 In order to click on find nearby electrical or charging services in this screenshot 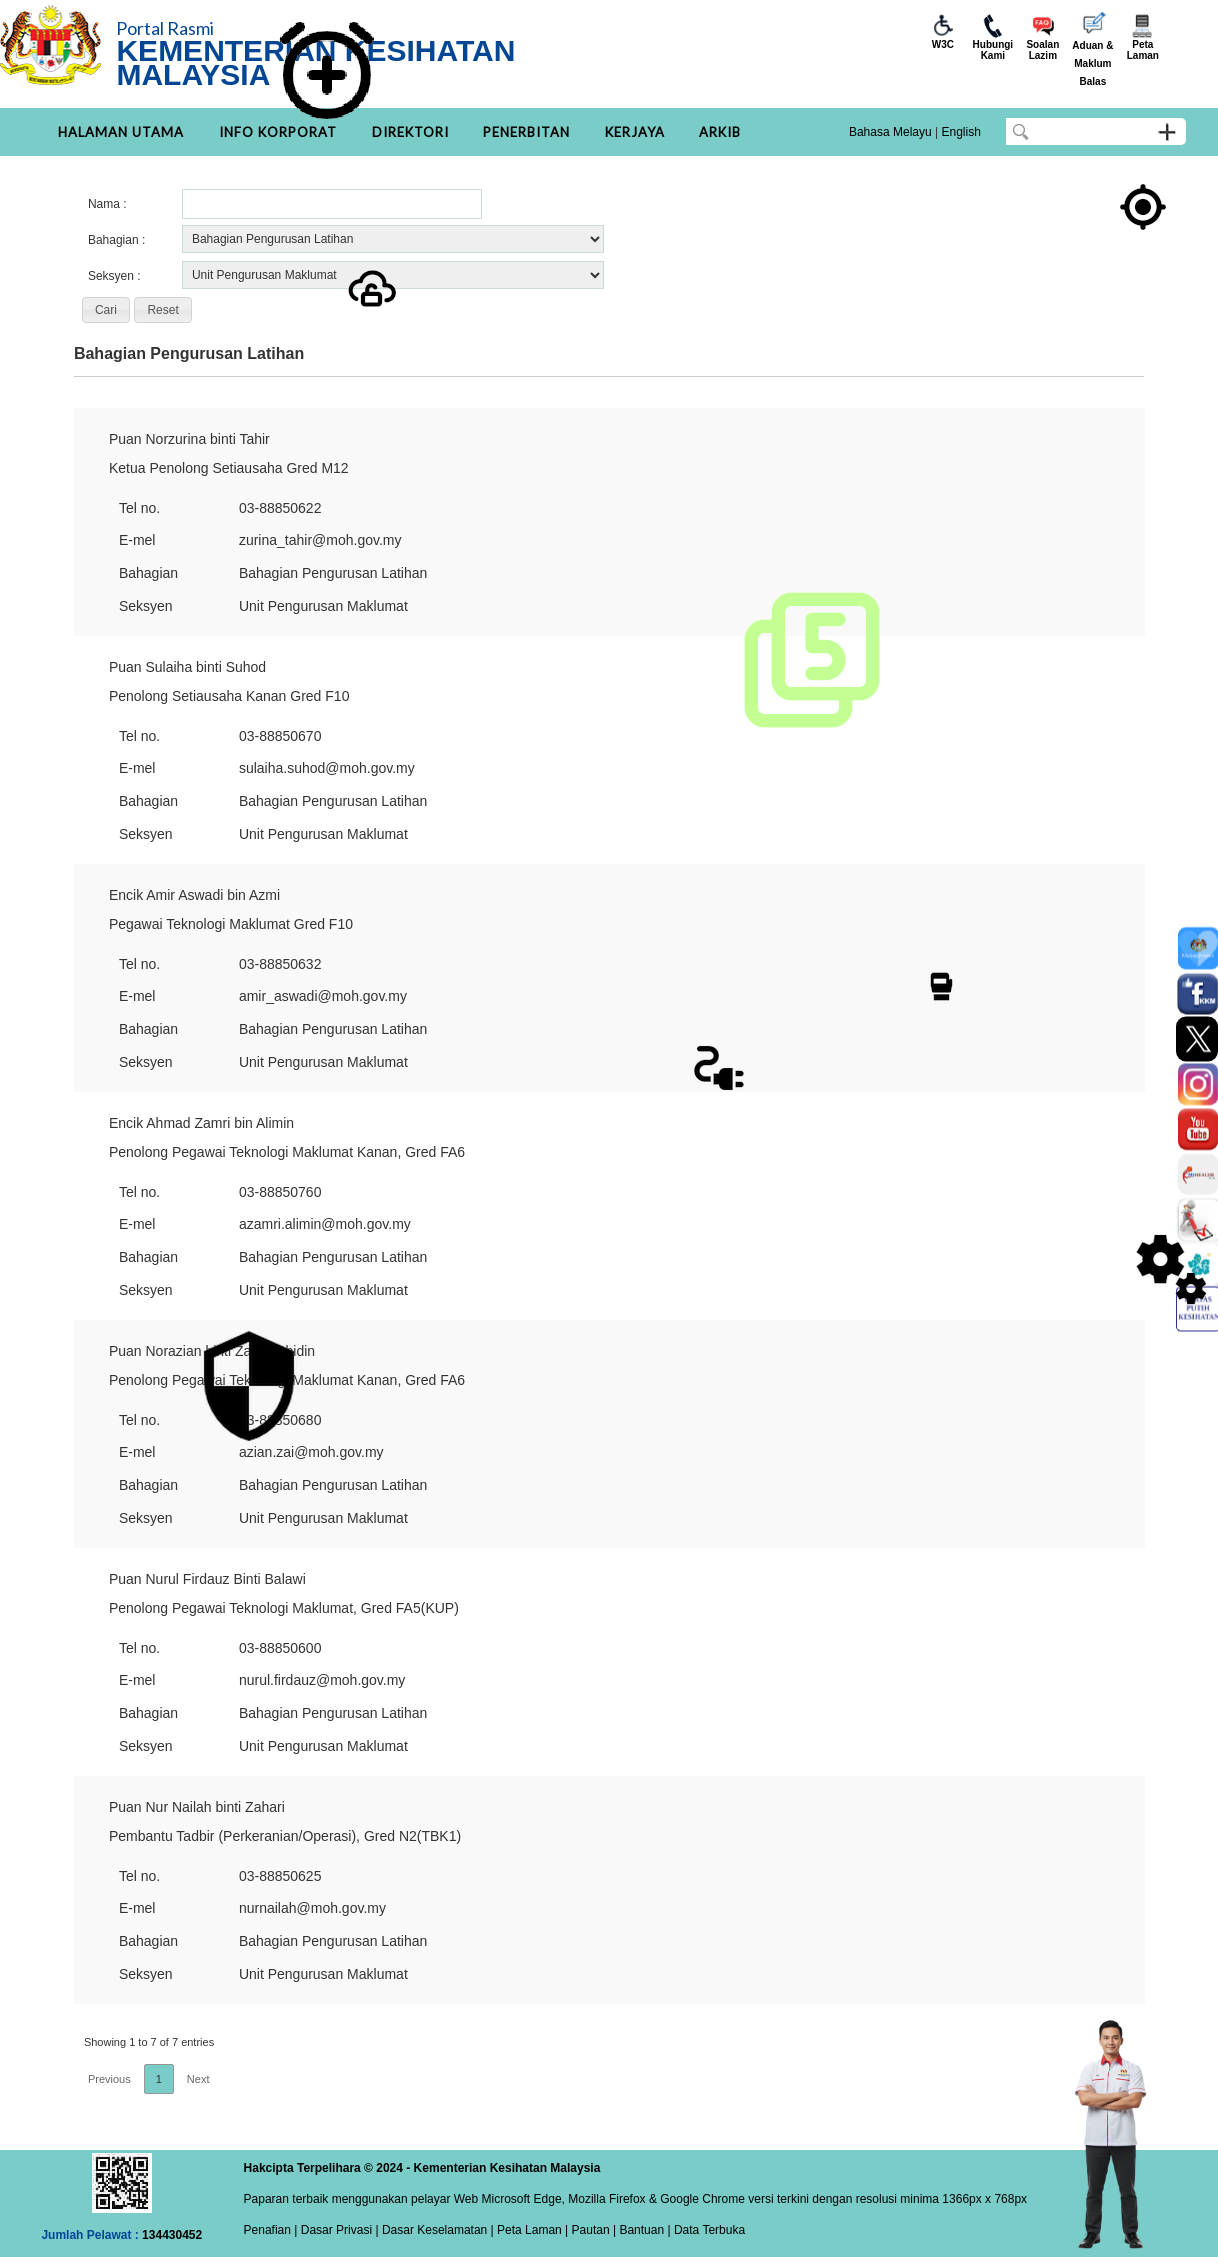, I will do `click(719, 1068)`.